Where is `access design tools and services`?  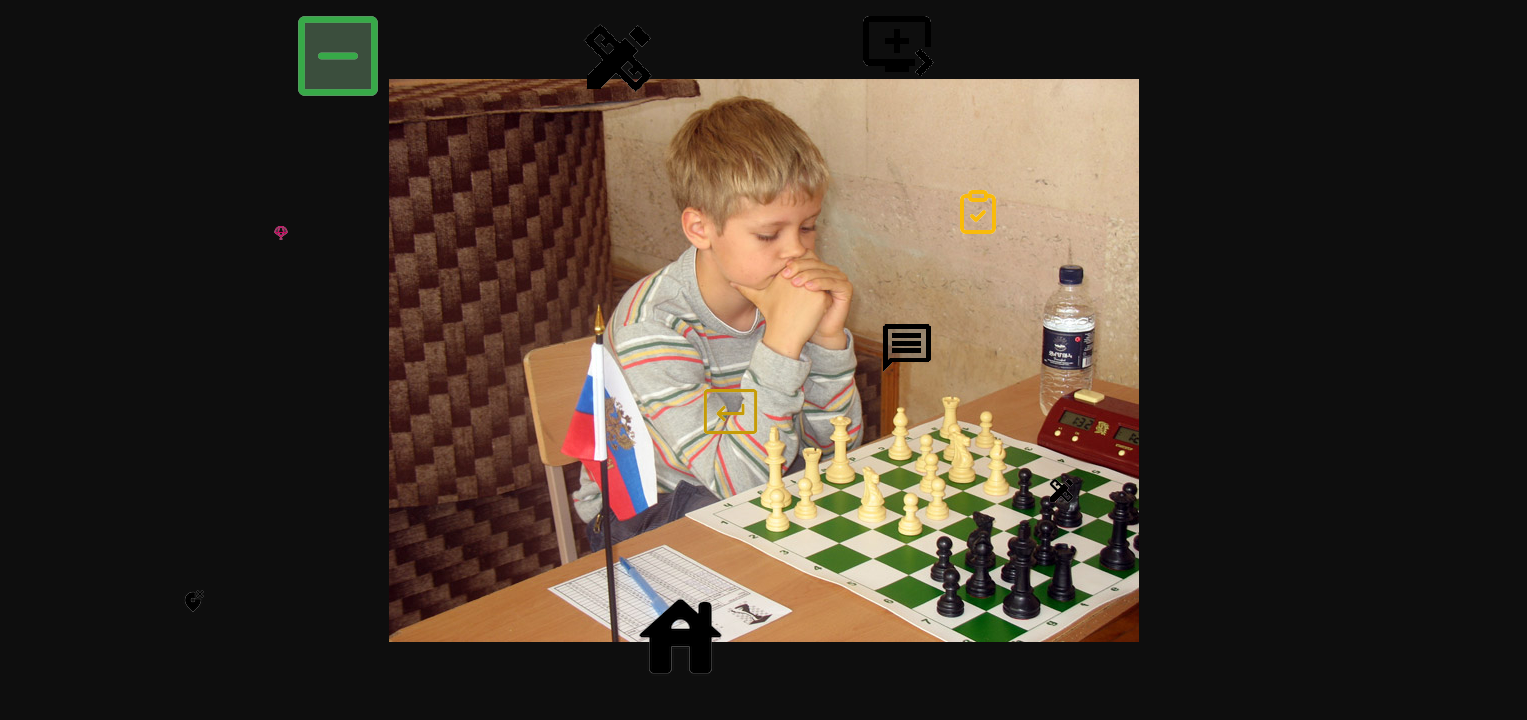 access design tools and services is located at coordinates (1061, 490).